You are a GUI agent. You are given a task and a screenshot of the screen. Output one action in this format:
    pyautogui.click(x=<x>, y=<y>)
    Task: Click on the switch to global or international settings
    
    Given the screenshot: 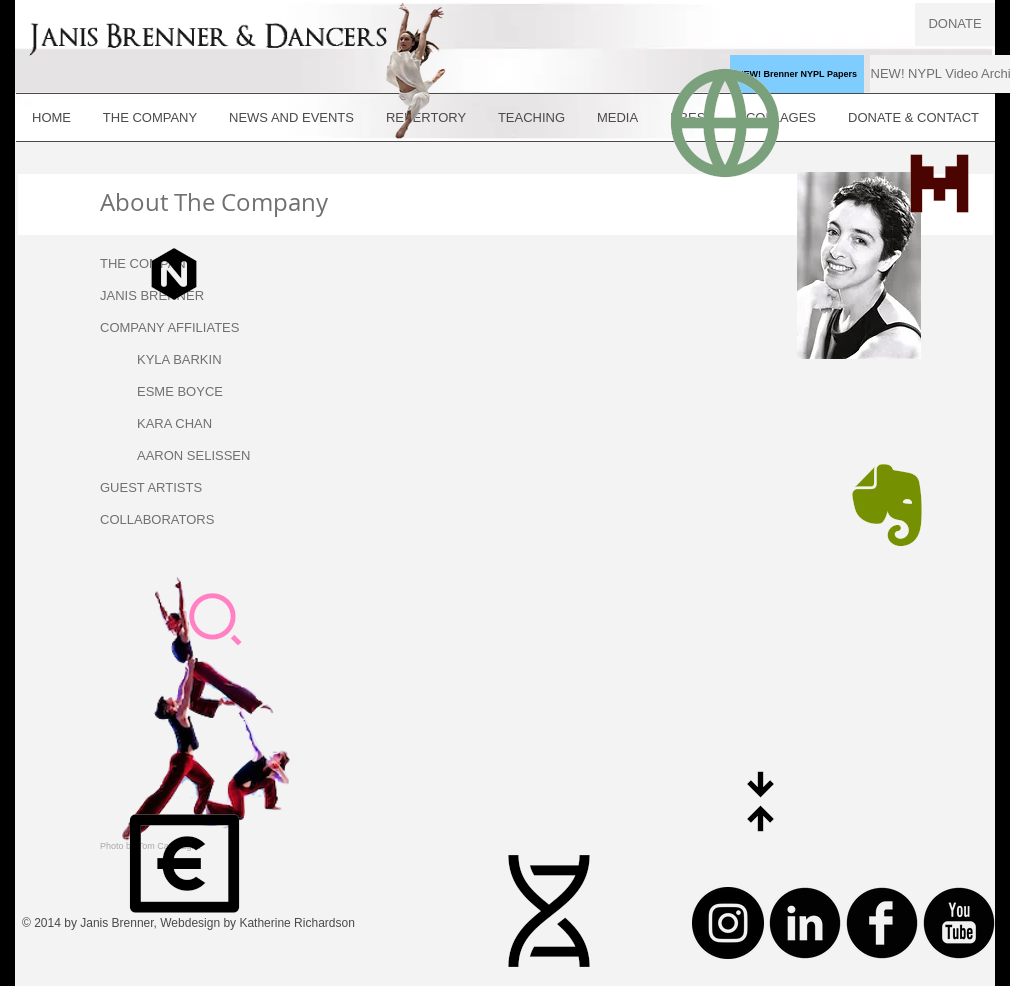 What is the action you would take?
    pyautogui.click(x=725, y=123)
    